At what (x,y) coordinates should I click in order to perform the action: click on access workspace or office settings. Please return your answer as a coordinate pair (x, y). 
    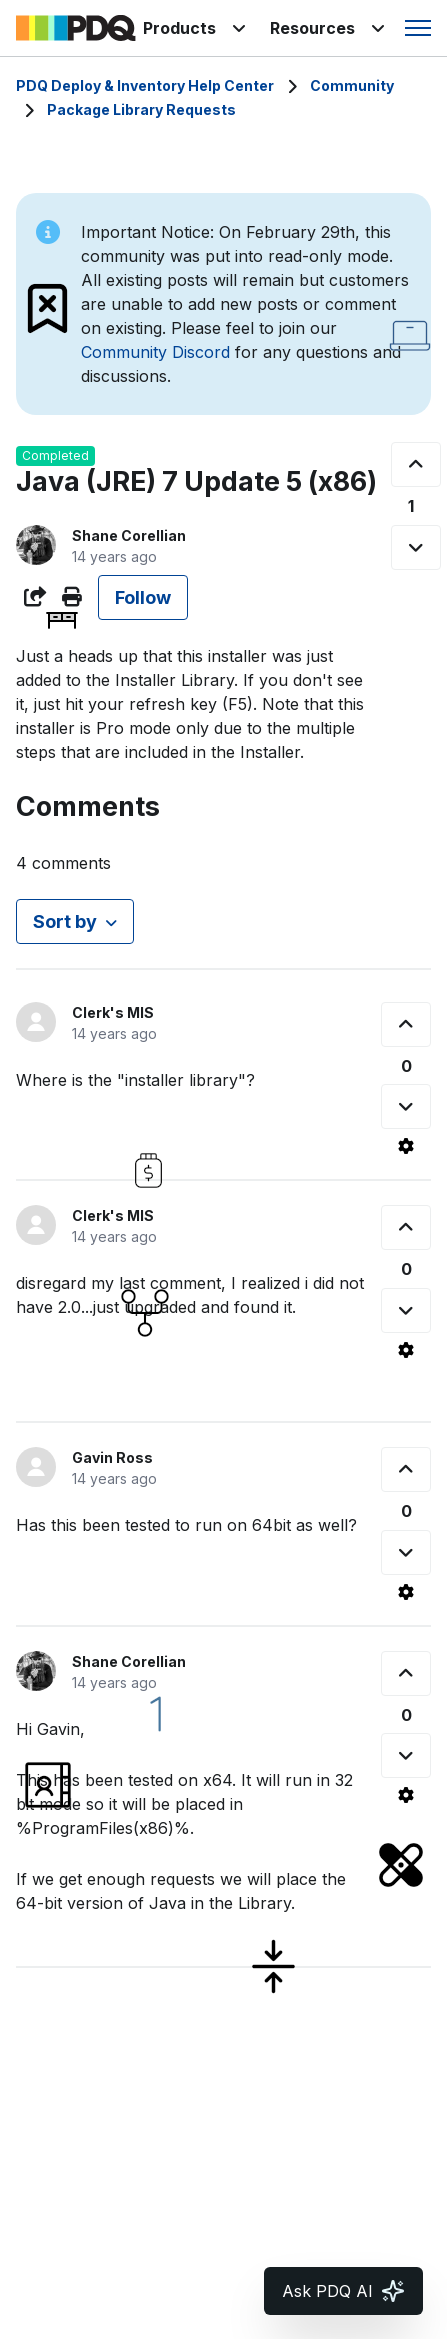
    Looking at the image, I should click on (62, 620).